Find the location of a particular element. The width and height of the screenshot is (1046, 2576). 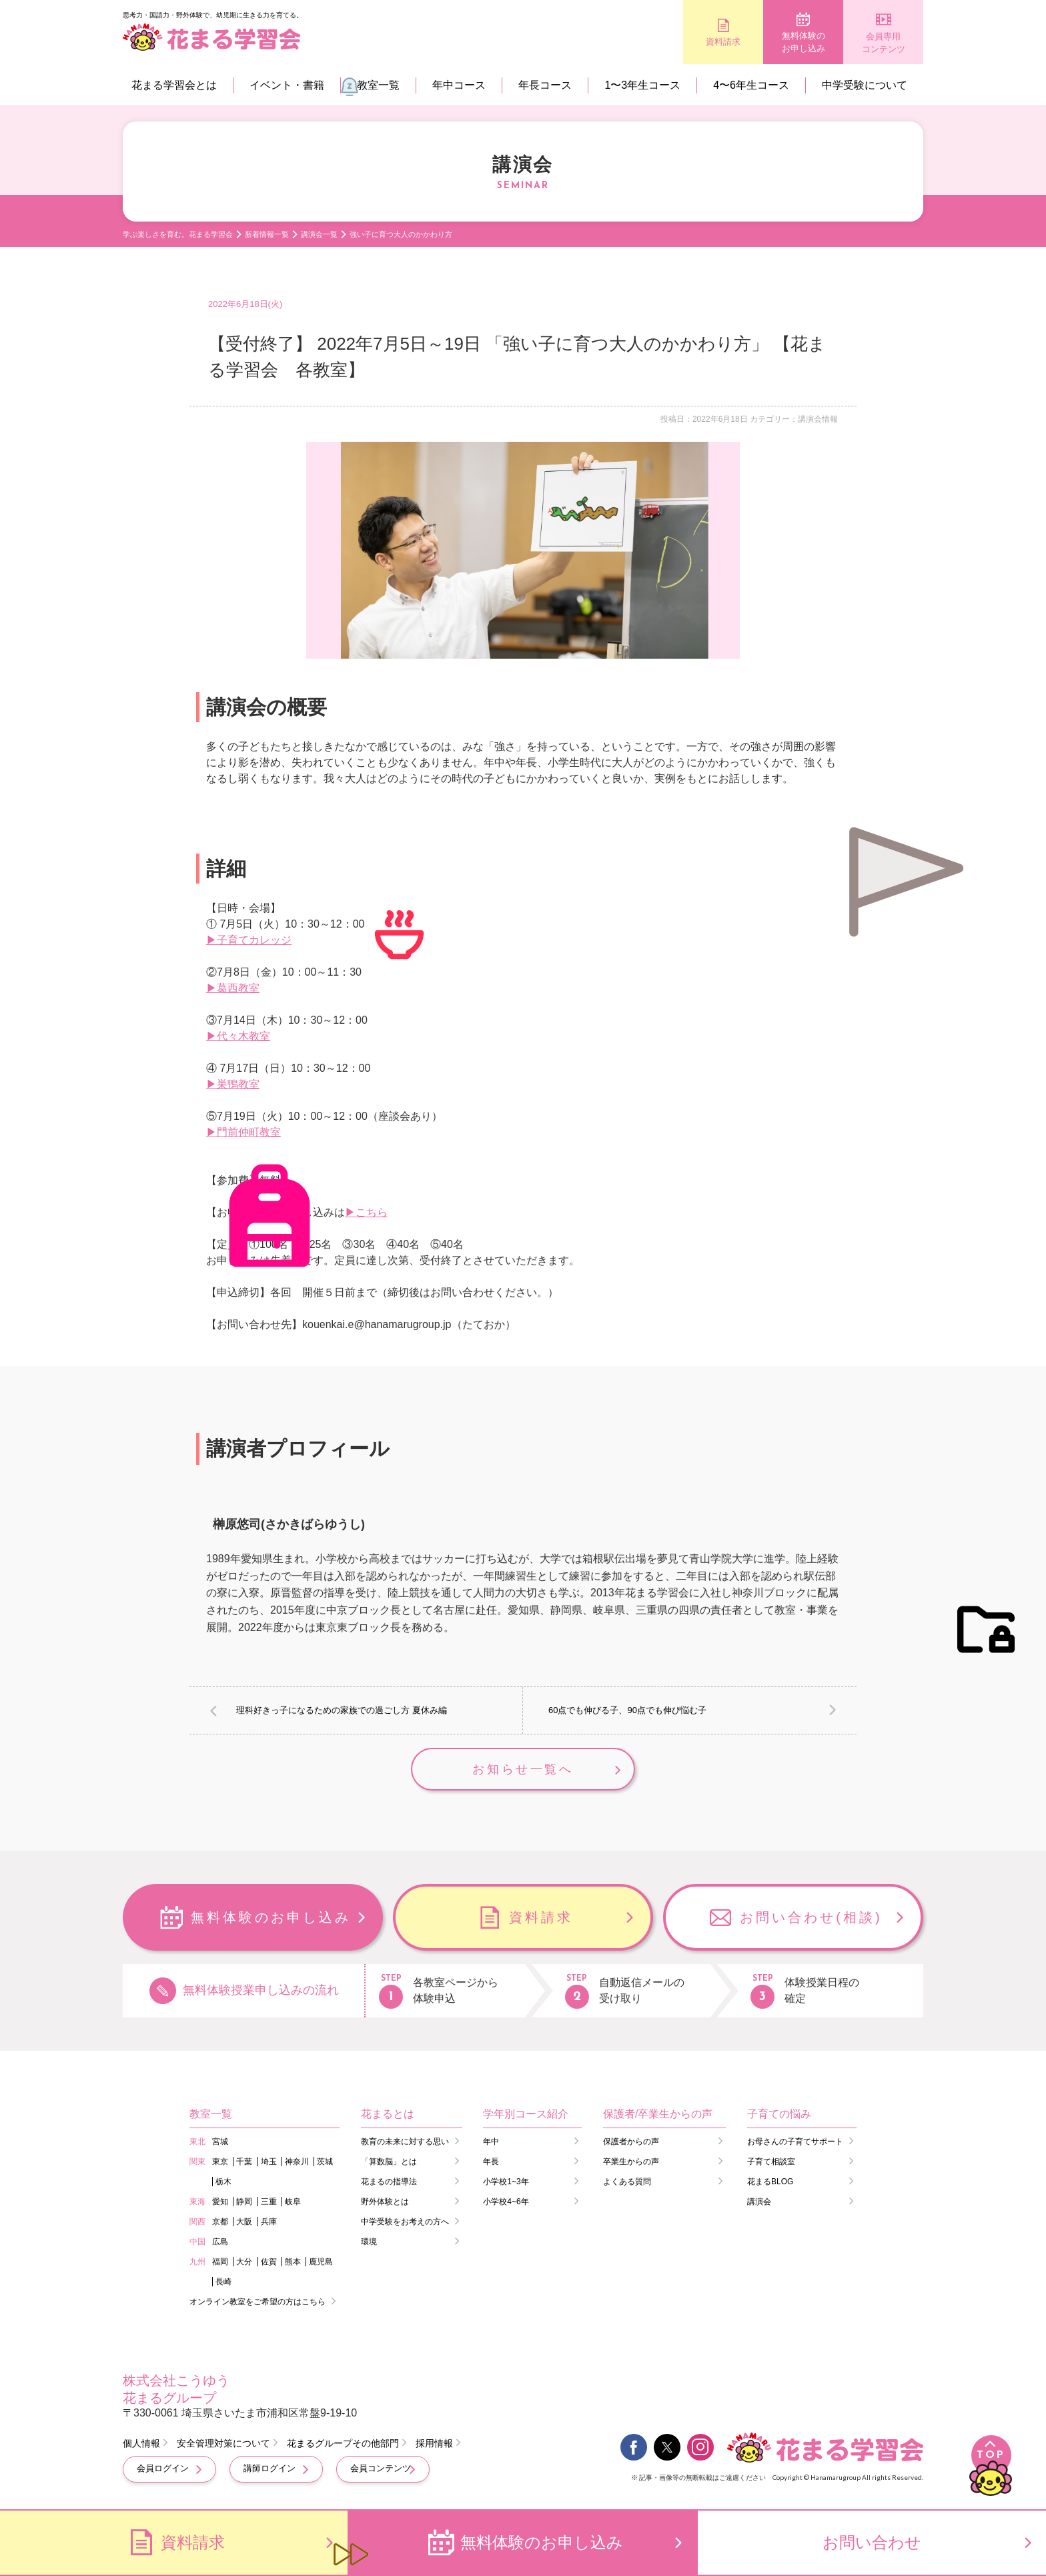

access a password-protected folder is located at coordinates (986, 1628).